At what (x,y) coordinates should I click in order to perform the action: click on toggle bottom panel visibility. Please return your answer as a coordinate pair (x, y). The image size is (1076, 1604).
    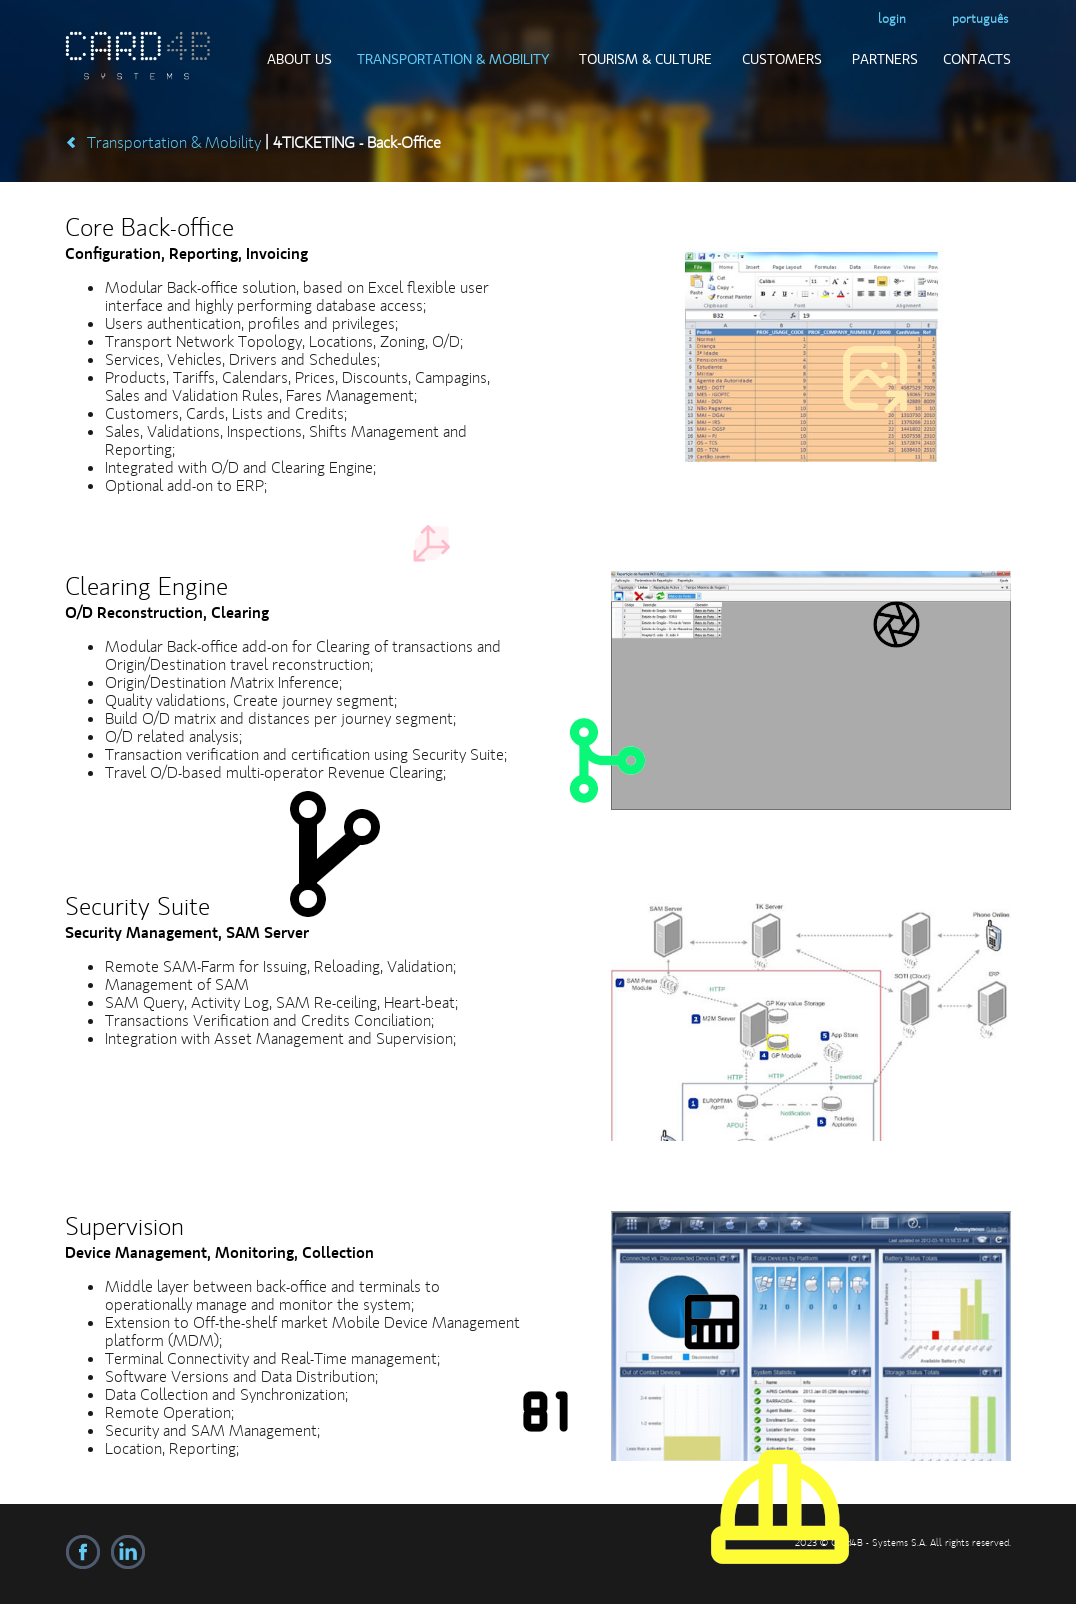
    Looking at the image, I should click on (712, 1322).